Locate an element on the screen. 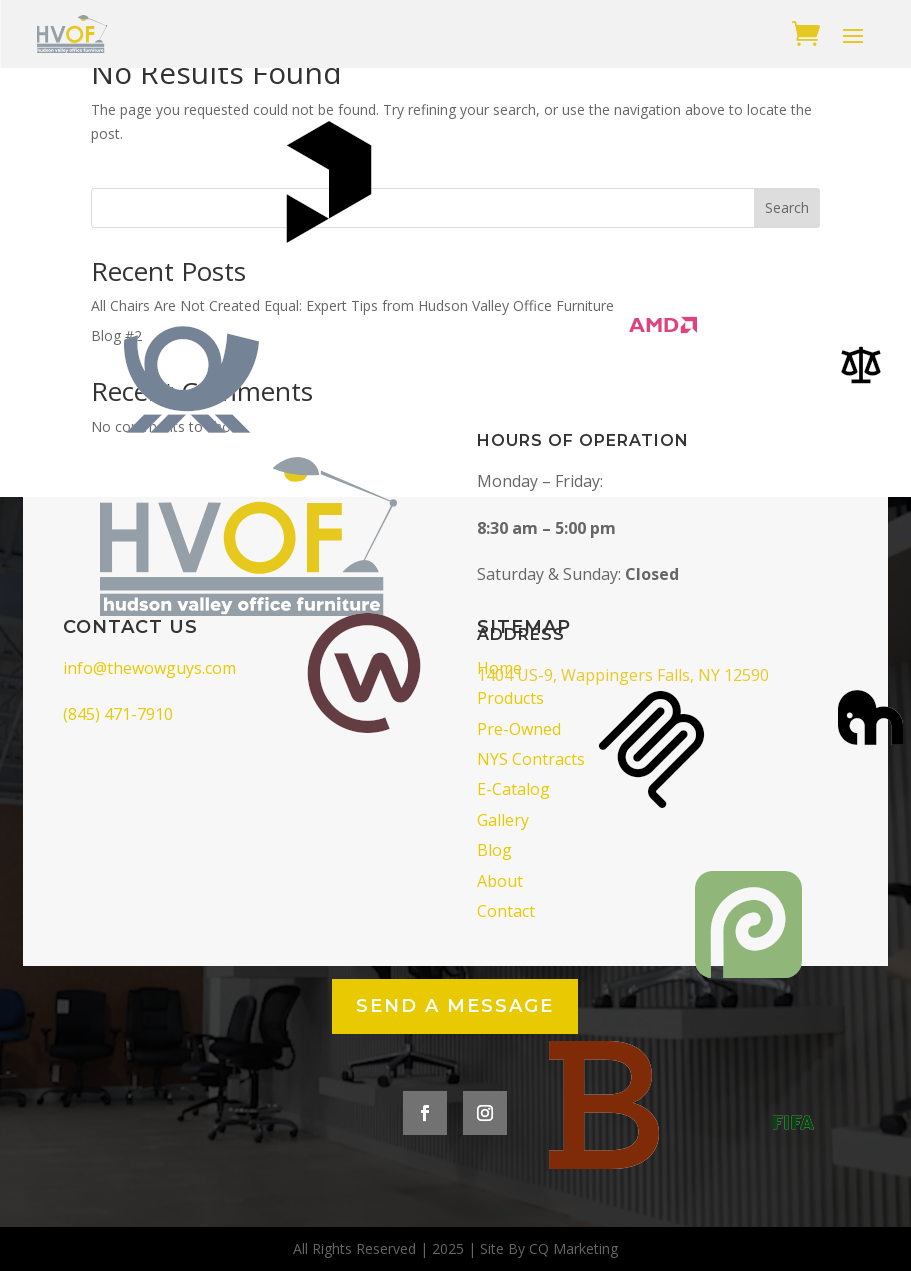 The width and height of the screenshot is (911, 1271). open the Printables 3D printing community website is located at coordinates (329, 182).